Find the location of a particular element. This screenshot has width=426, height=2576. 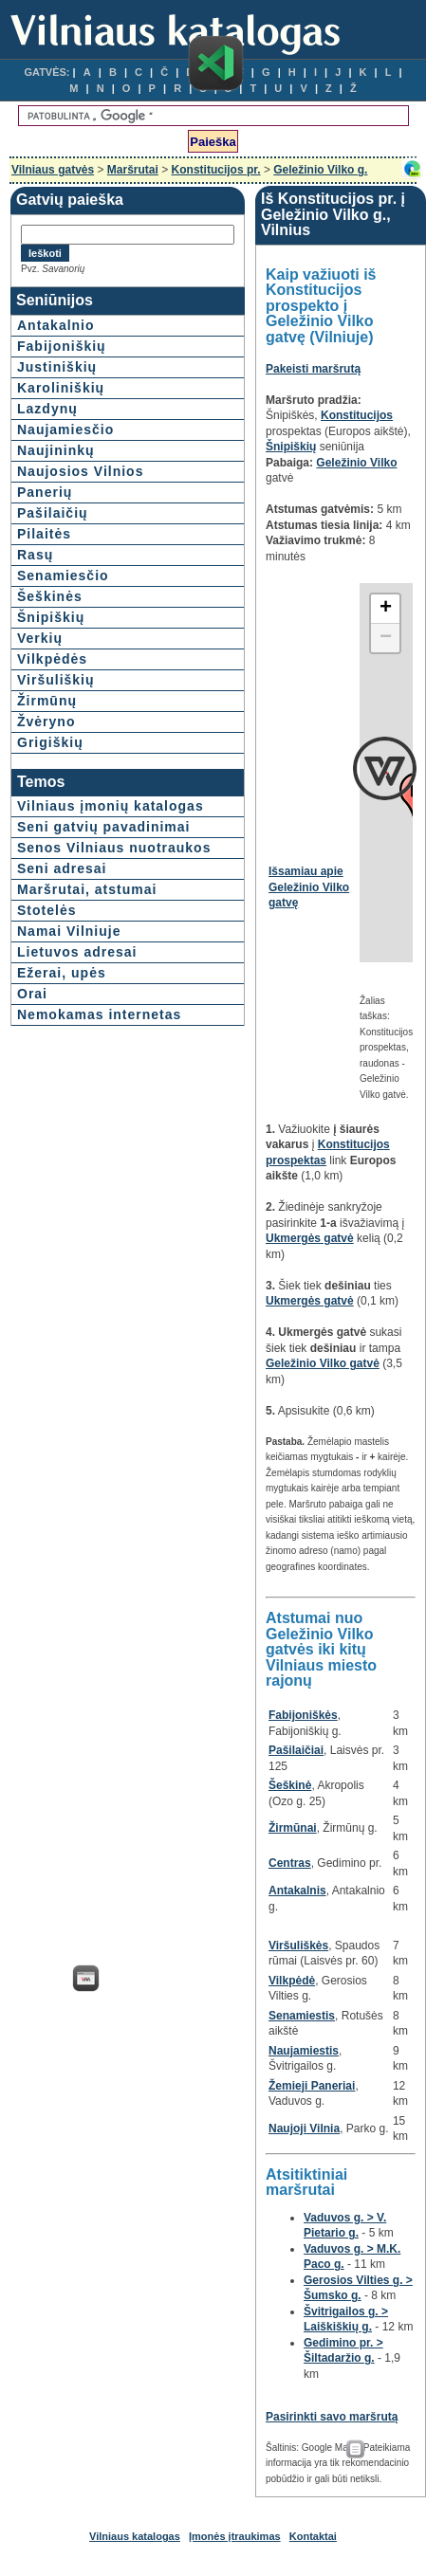

access menu editing preferences is located at coordinates (355, 2449).